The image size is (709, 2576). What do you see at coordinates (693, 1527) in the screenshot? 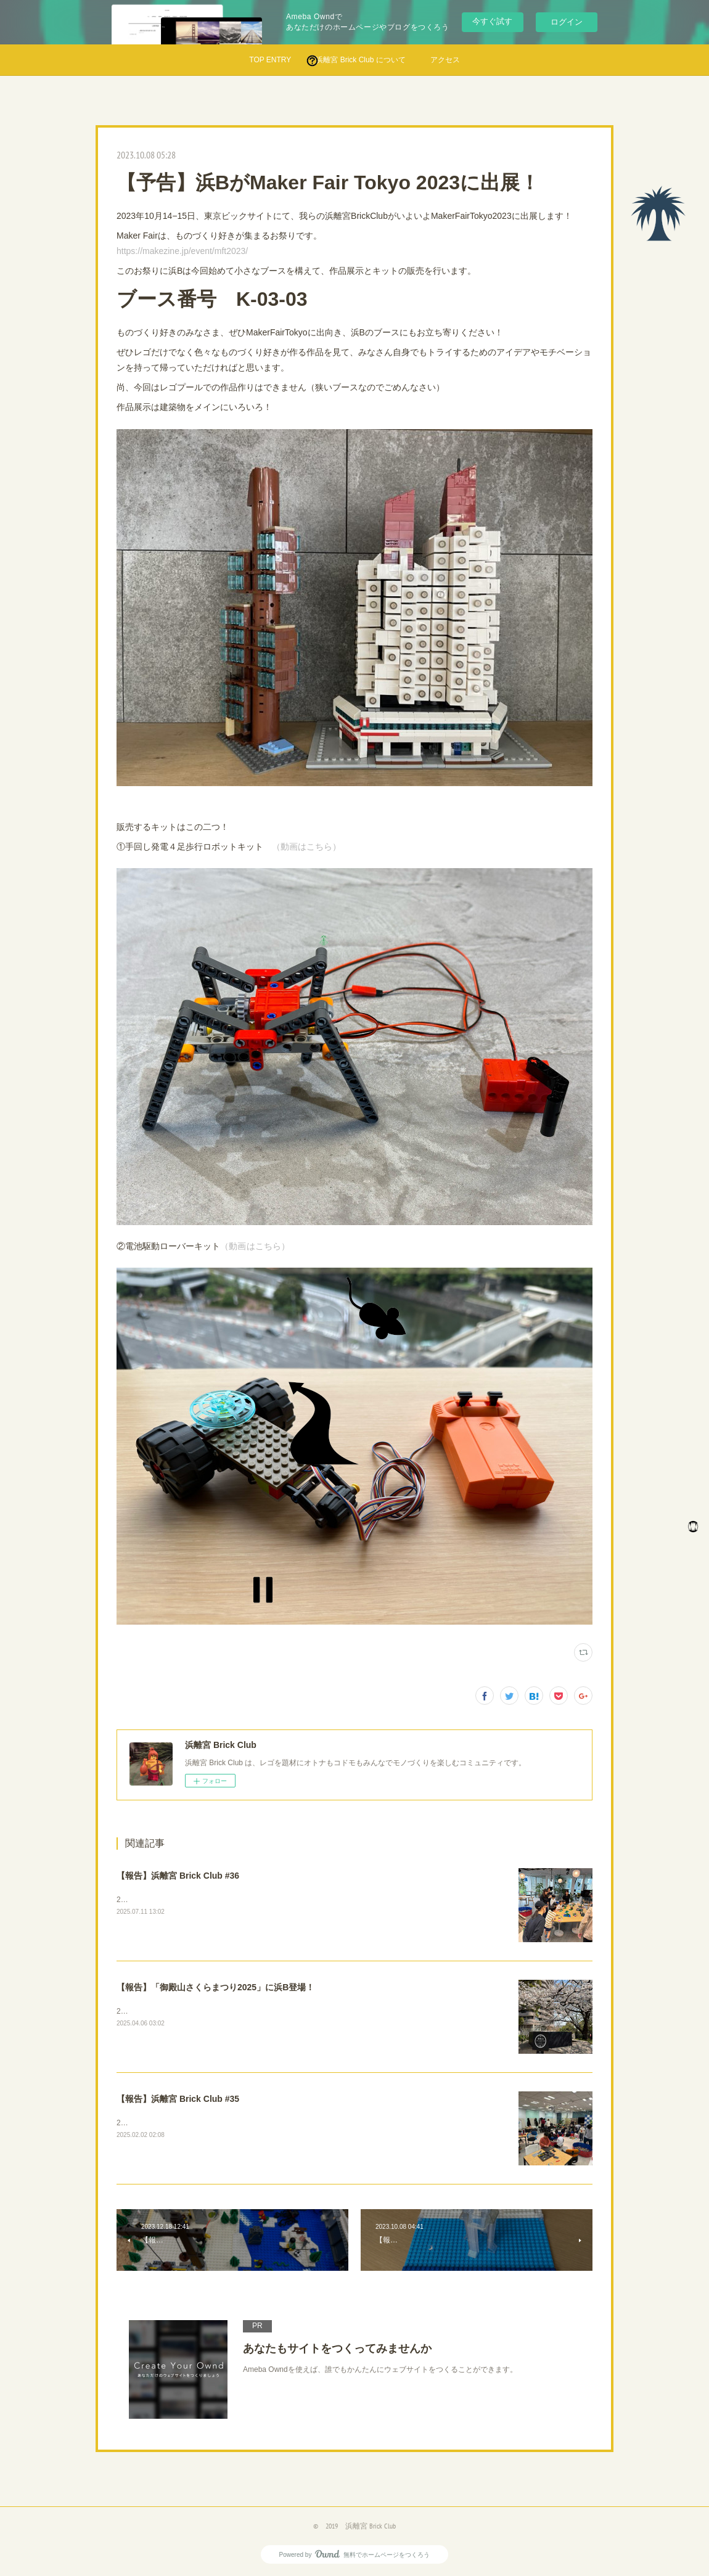
I see `indicates vampire or monster character class` at bounding box center [693, 1527].